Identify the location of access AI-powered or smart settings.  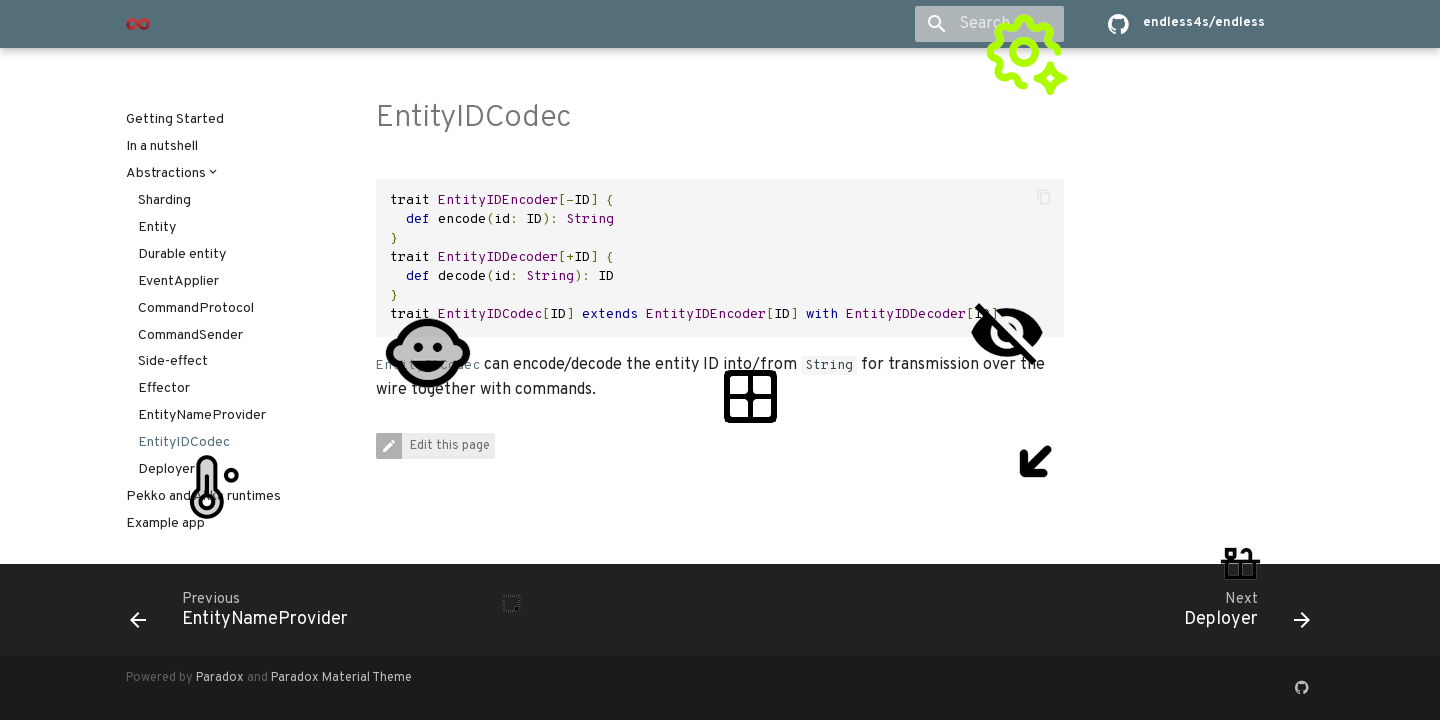
(1024, 52).